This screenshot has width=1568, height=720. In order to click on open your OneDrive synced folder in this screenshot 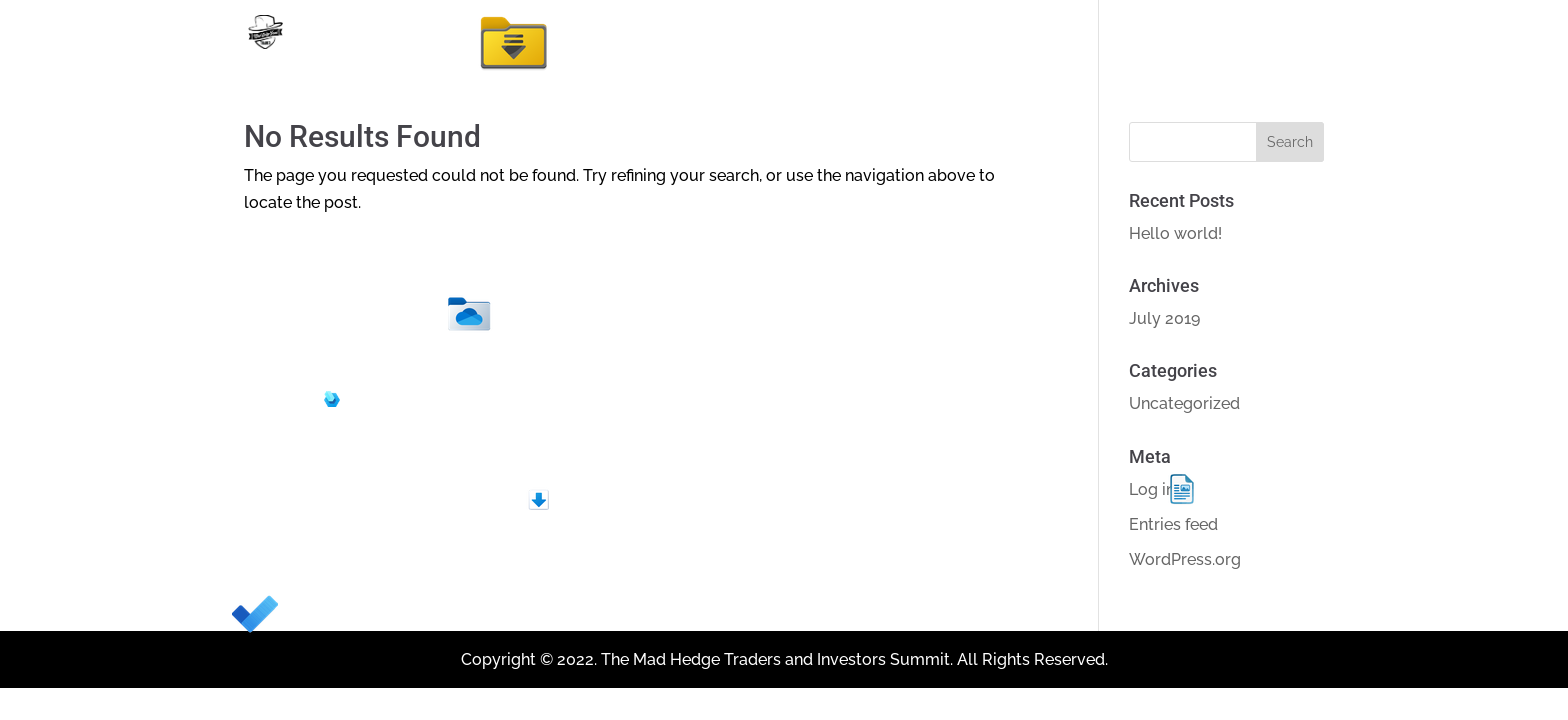, I will do `click(469, 315)`.